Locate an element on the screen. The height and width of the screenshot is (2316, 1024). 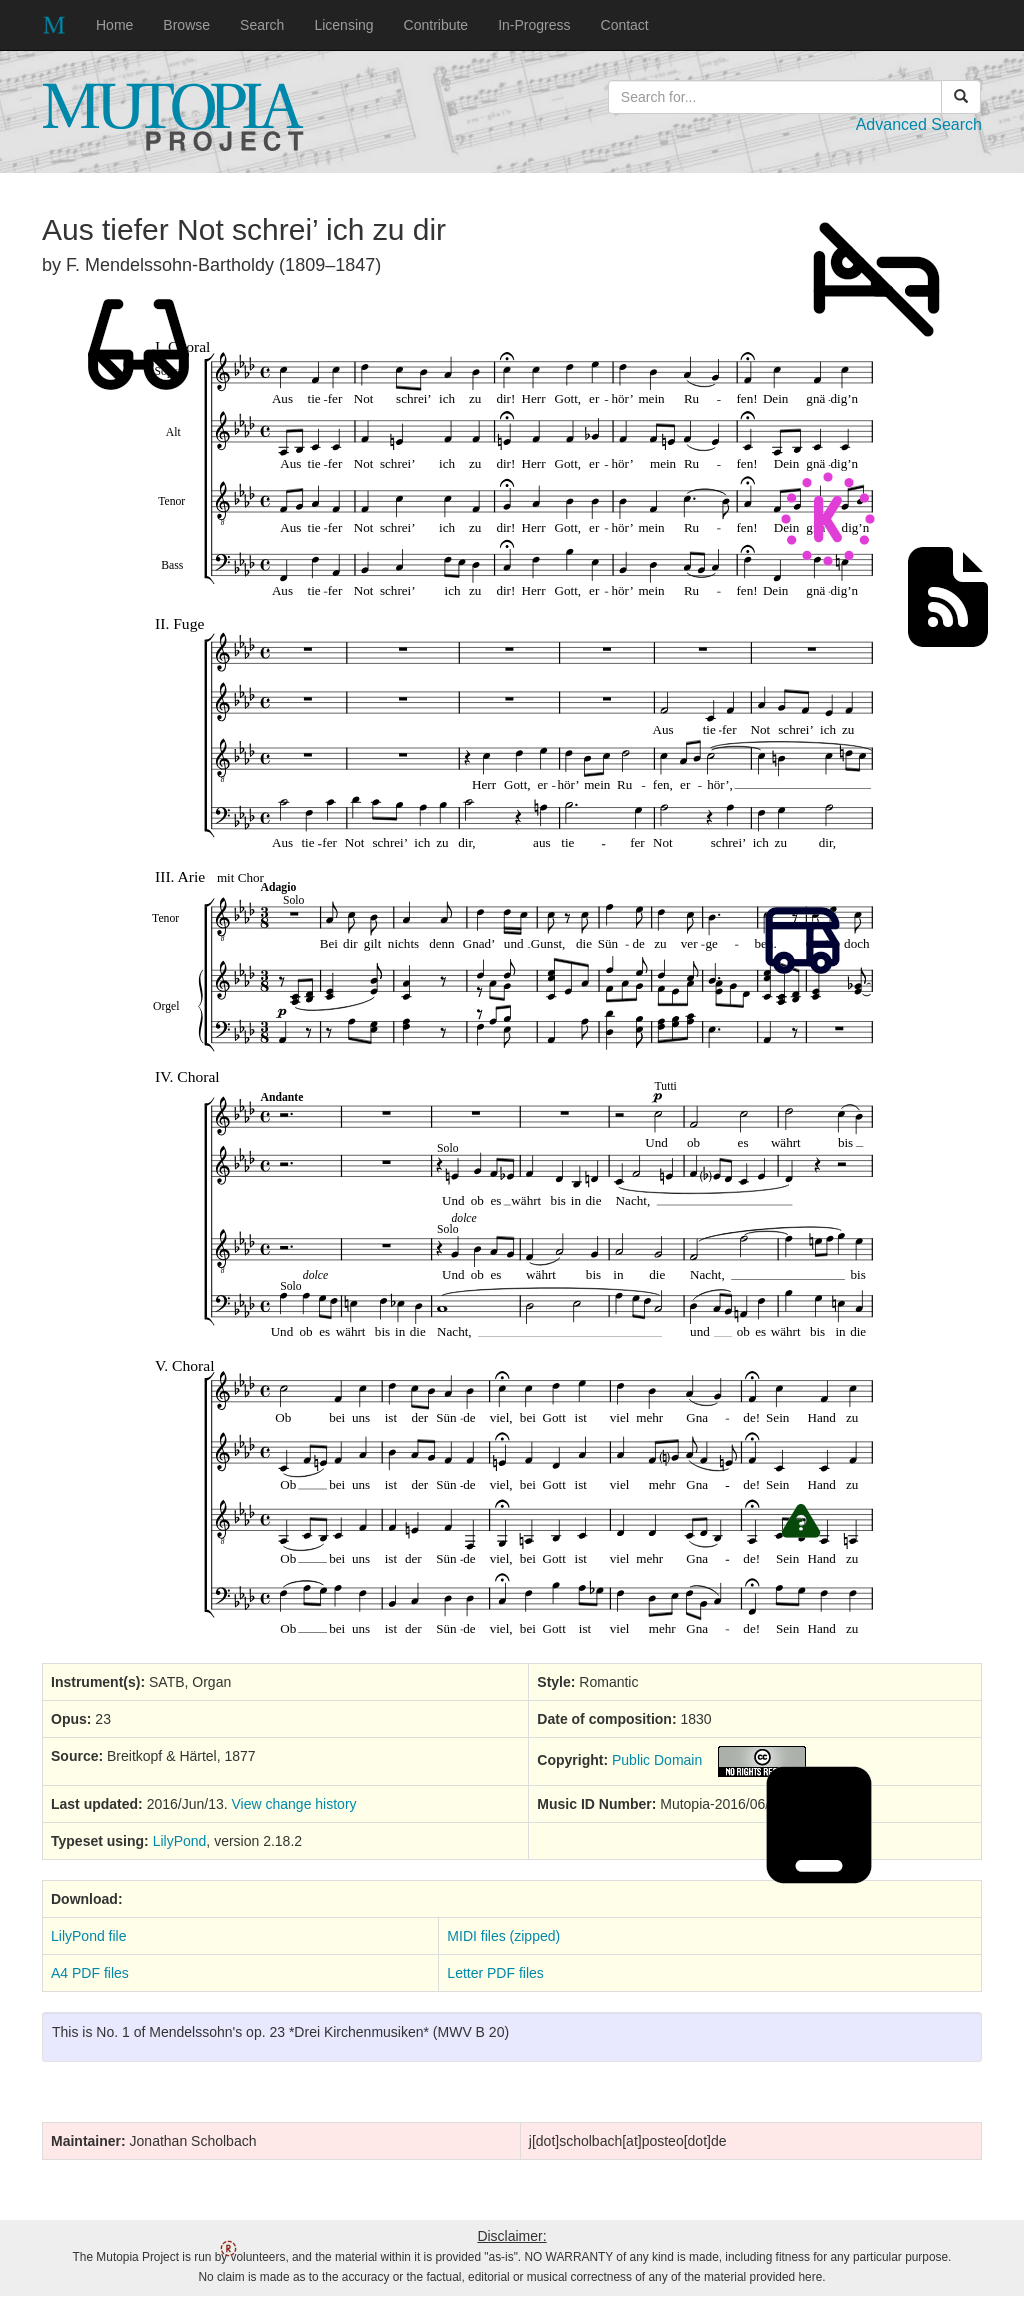
indicates a warning or caution that requires attention is located at coordinates (801, 1522).